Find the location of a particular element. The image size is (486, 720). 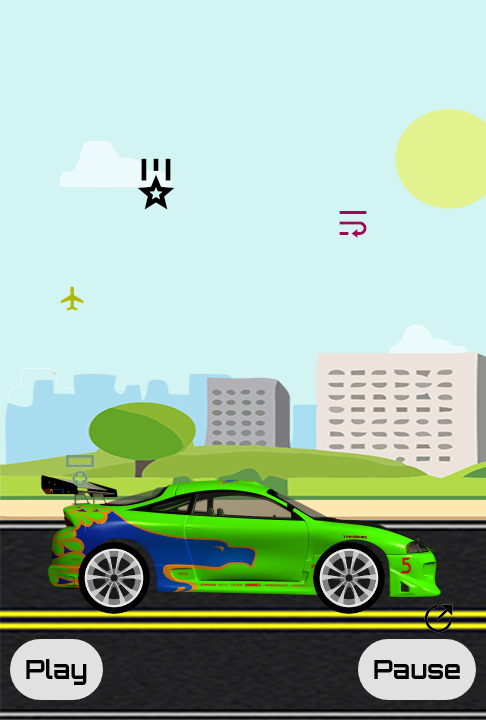

toggle text wrapping in editor is located at coordinates (353, 223).